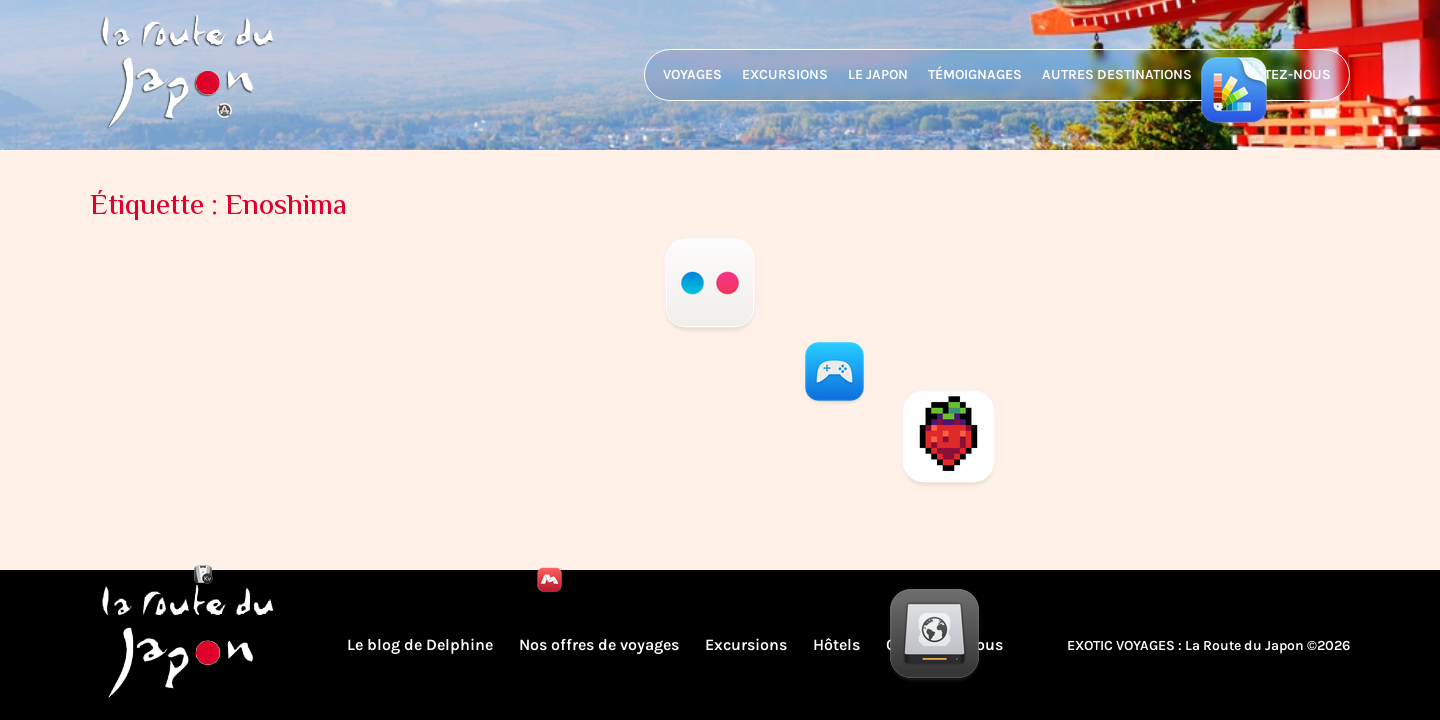  Describe the element at coordinates (224, 110) in the screenshot. I see `check for and install system software updates` at that location.